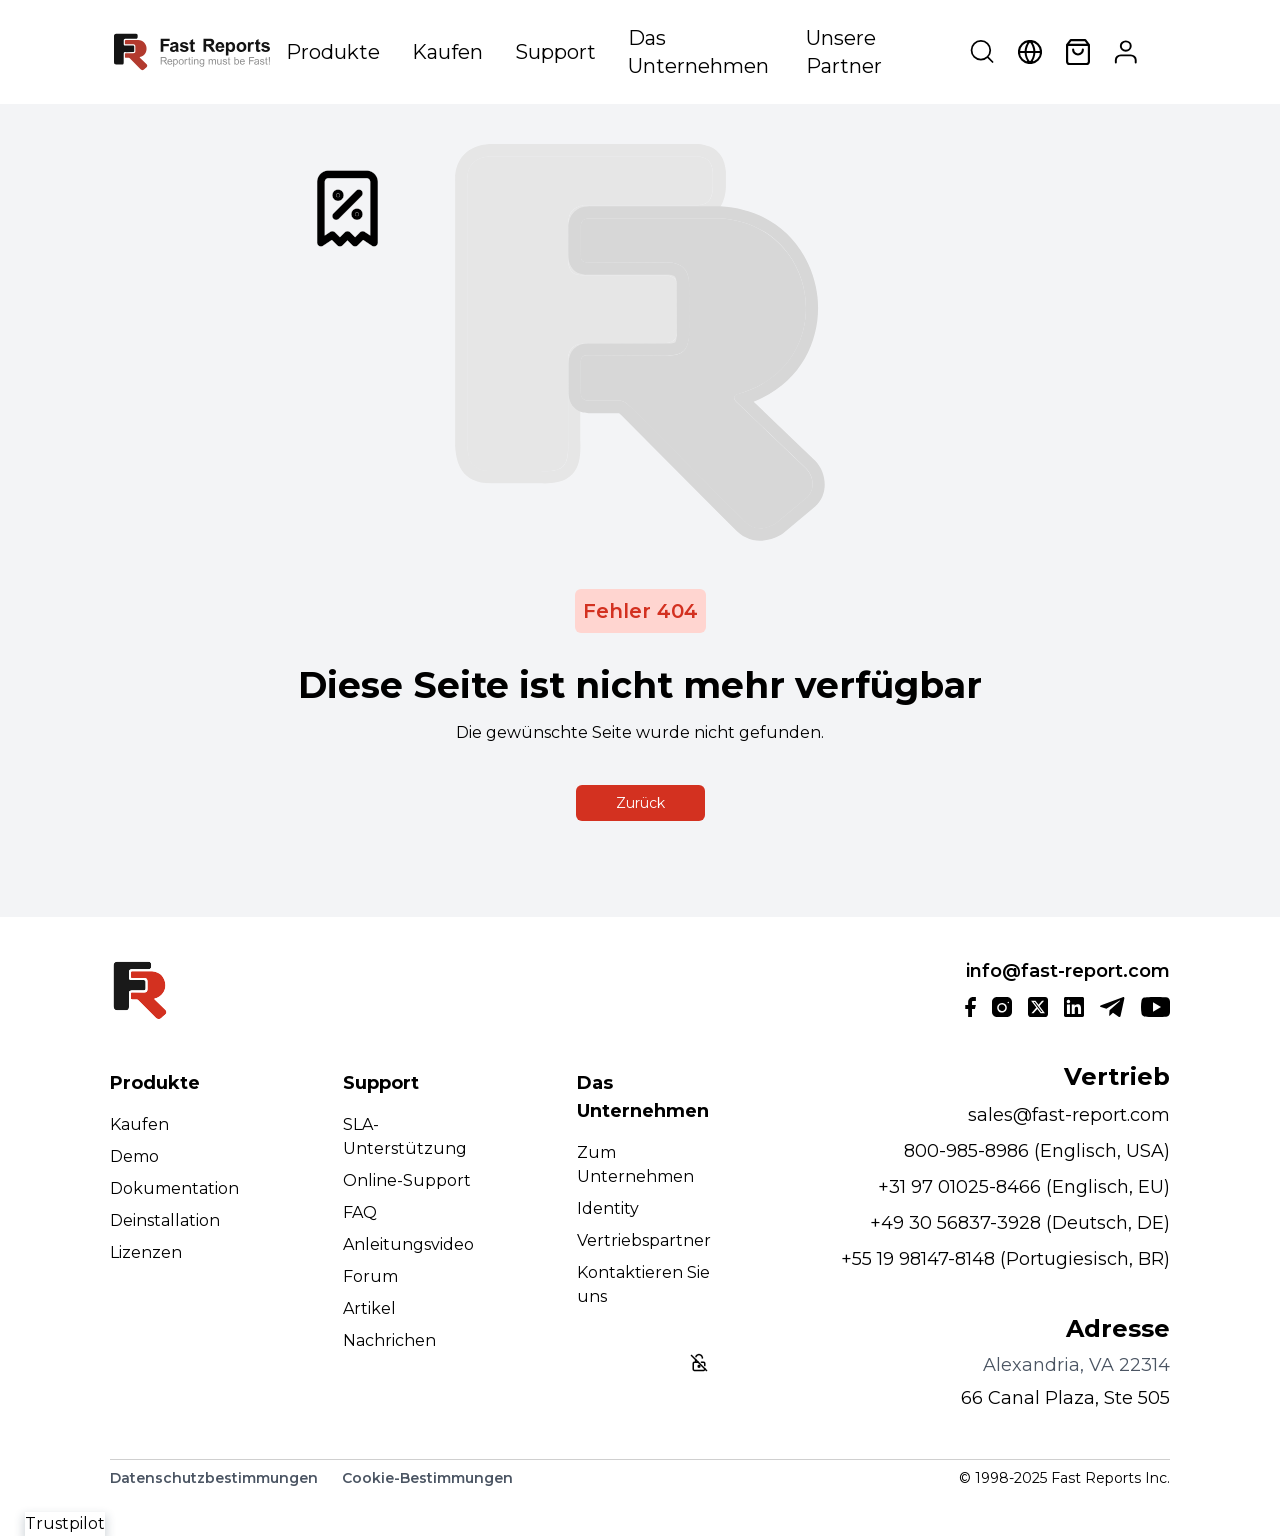 The height and width of the screenshot is (1536, 1280). I want to click on unlock feature is unavailable or disabled, so click(699, 1363).